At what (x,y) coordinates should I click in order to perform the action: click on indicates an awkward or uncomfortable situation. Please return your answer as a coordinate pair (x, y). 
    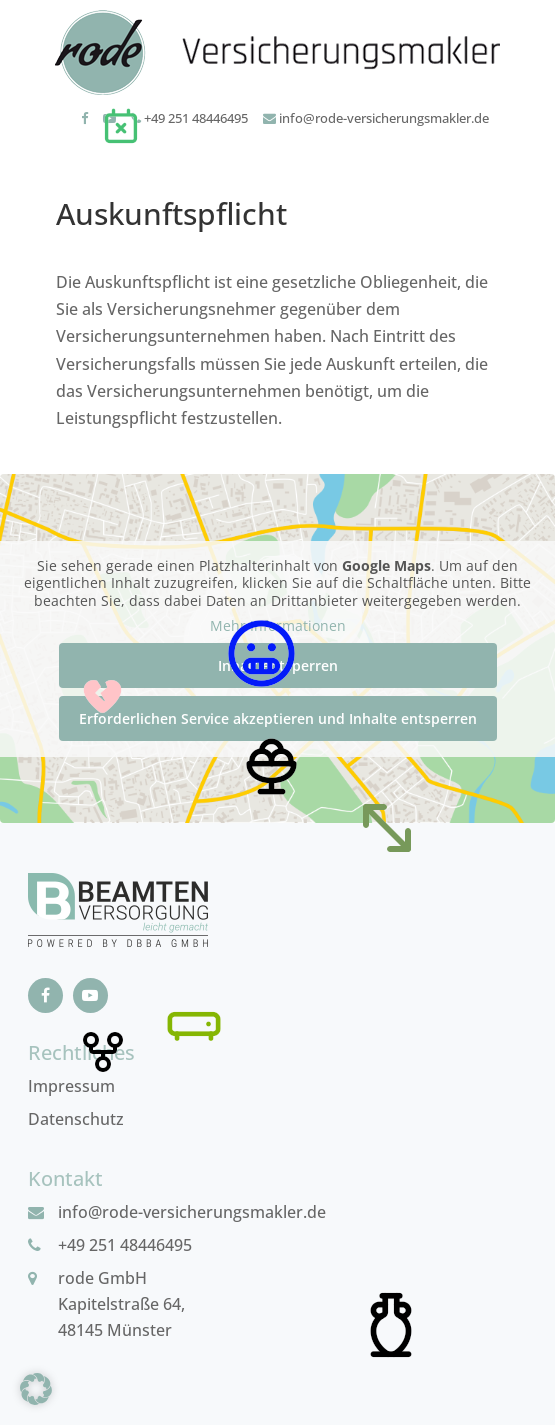
    Looking at the image, I should click on (261, 653).